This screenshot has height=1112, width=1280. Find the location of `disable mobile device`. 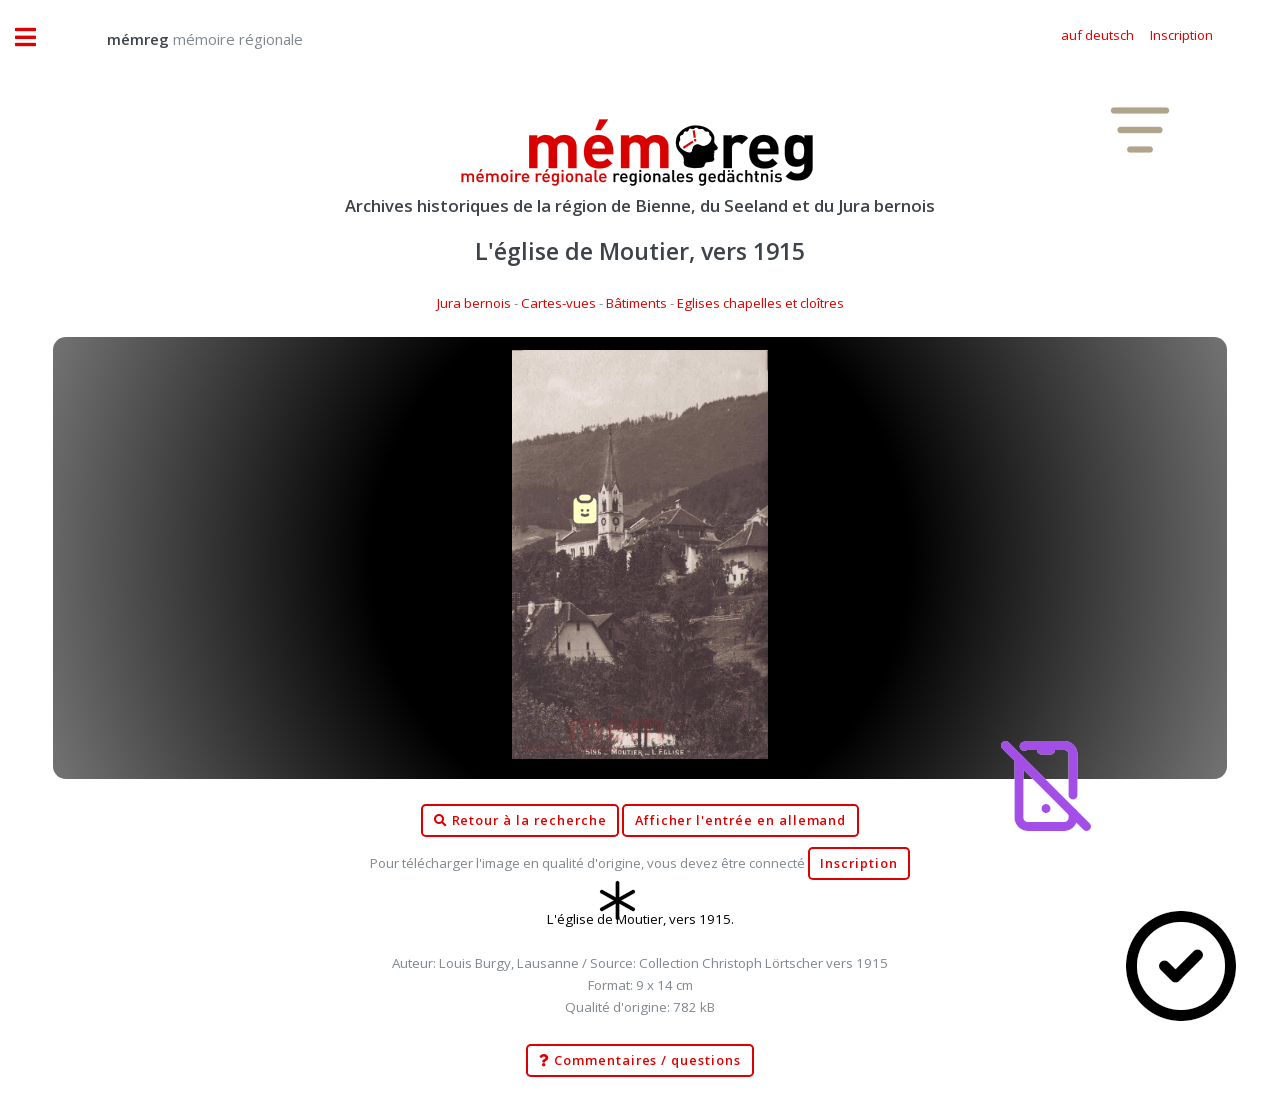

disable mobile device is located at coordinates (1046, 786).